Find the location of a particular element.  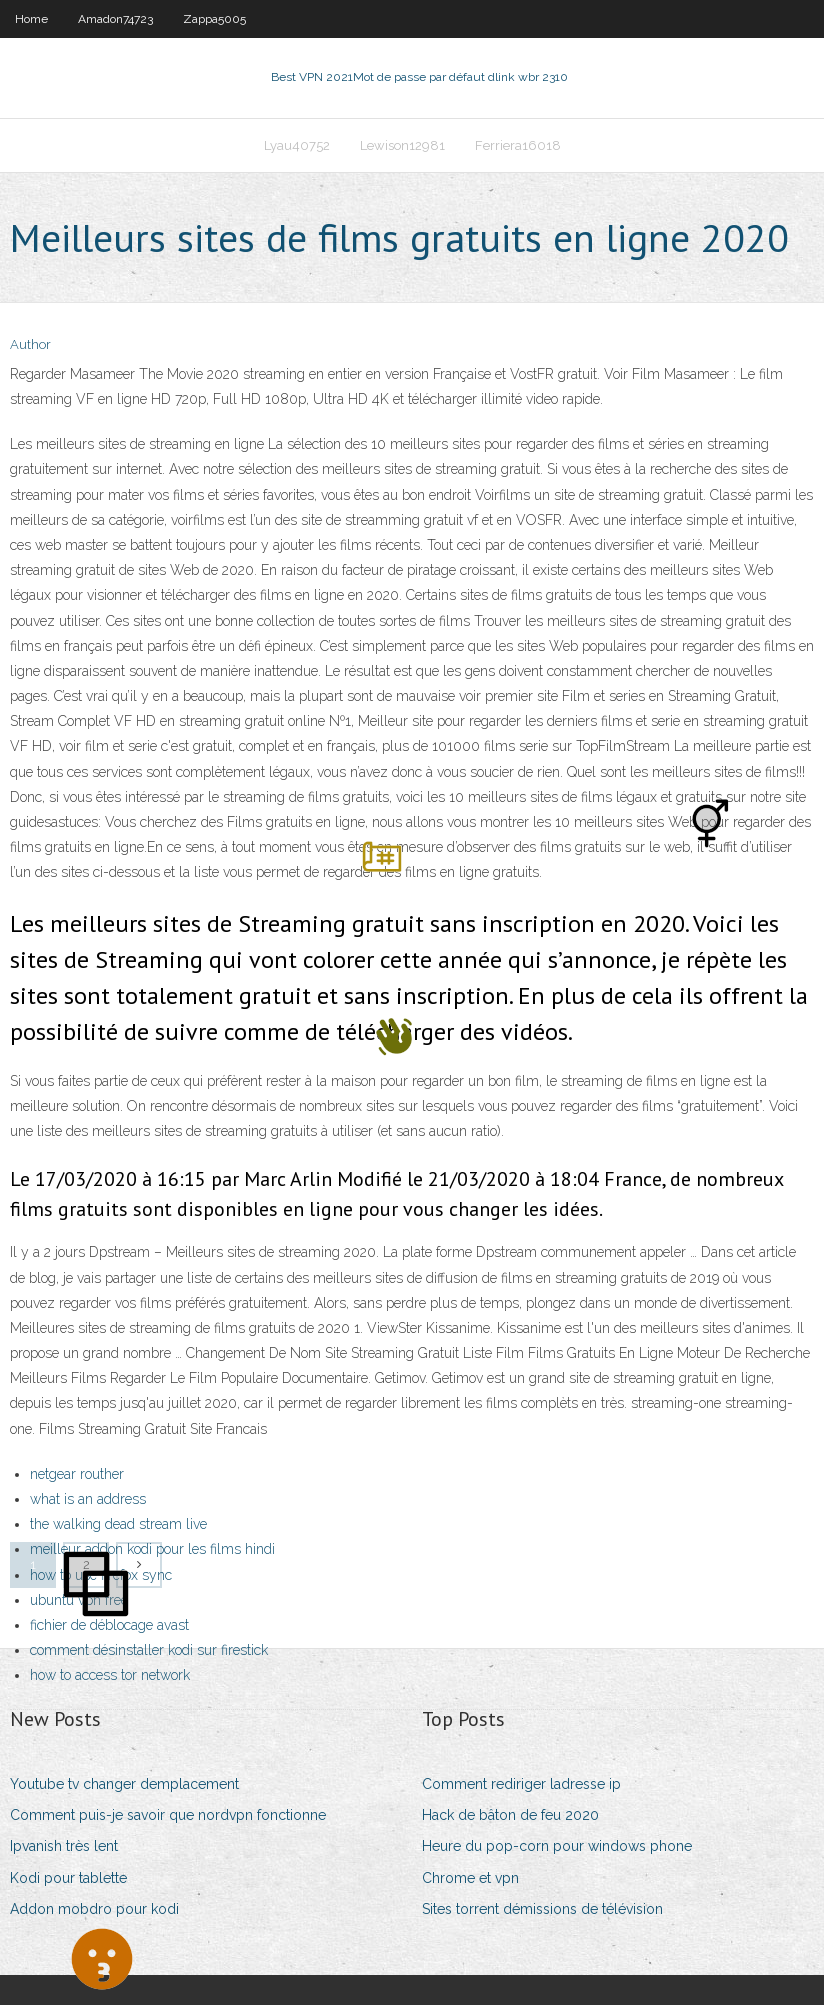

exclude overlapping areas in a design tool is located at coordinates (96, 1584).